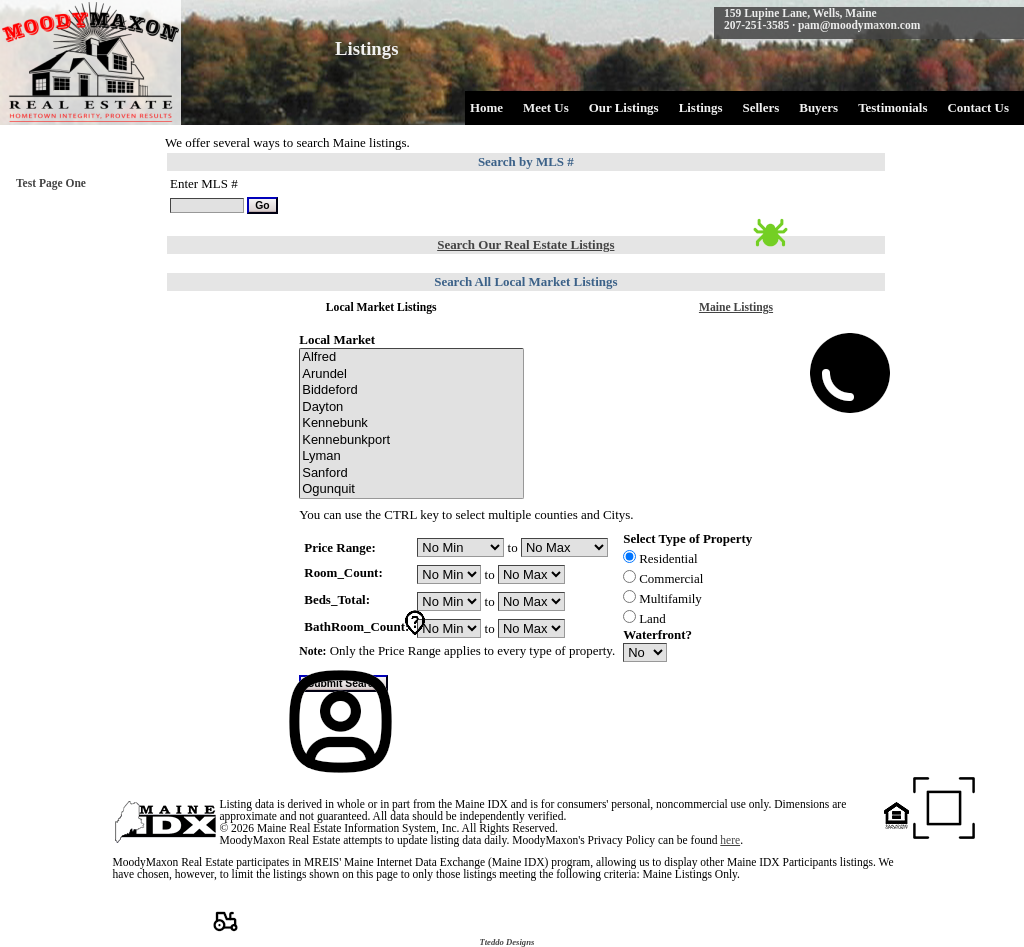 The width and height of the screenshot is (1024, 947). What do you see at coordinates (850, 373) in the screenshot?
I see `apply inner shadow effect to bottom-left corner` at bounding box center [850, 373].